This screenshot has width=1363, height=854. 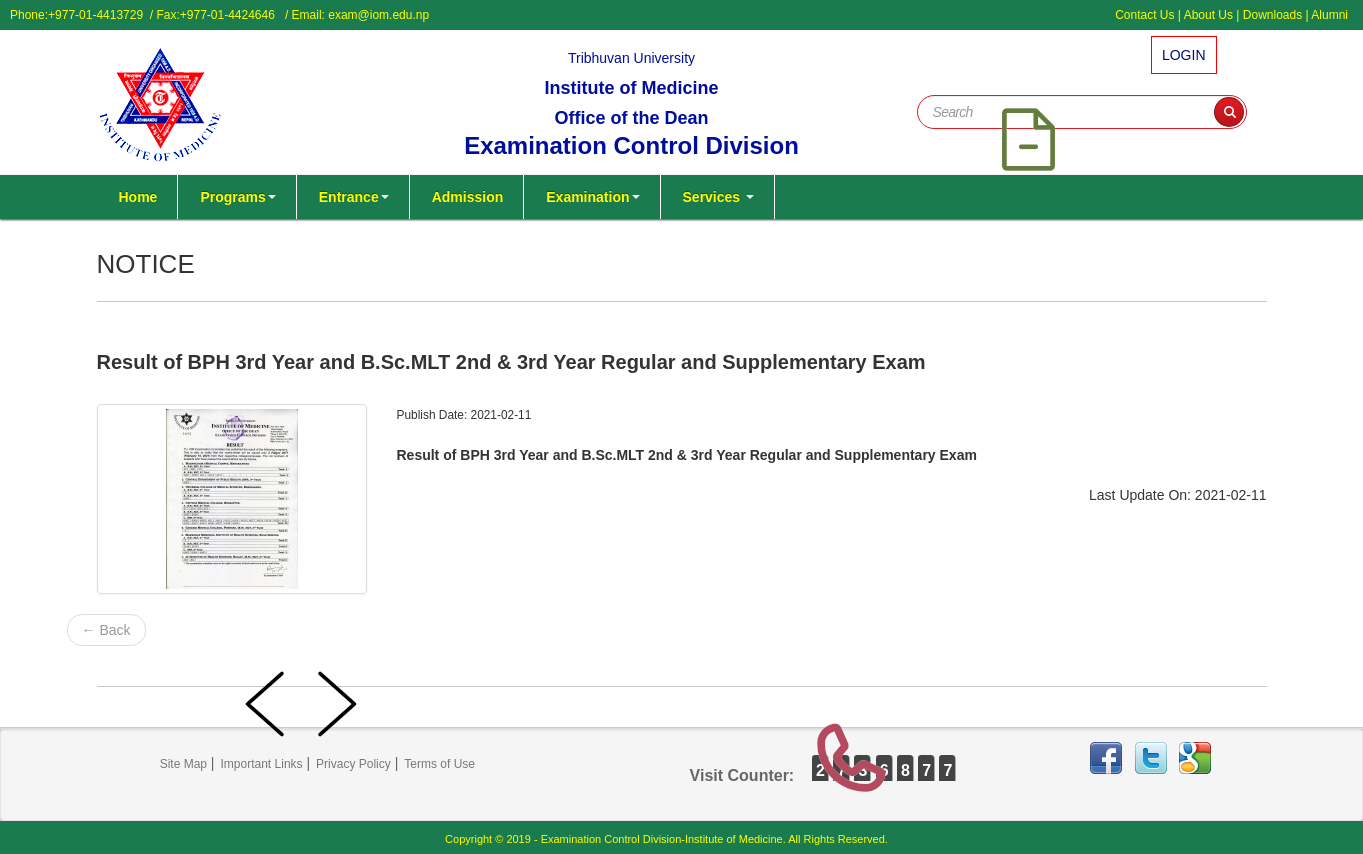 I want to click on make a phone call, so click(x=850, y=759).